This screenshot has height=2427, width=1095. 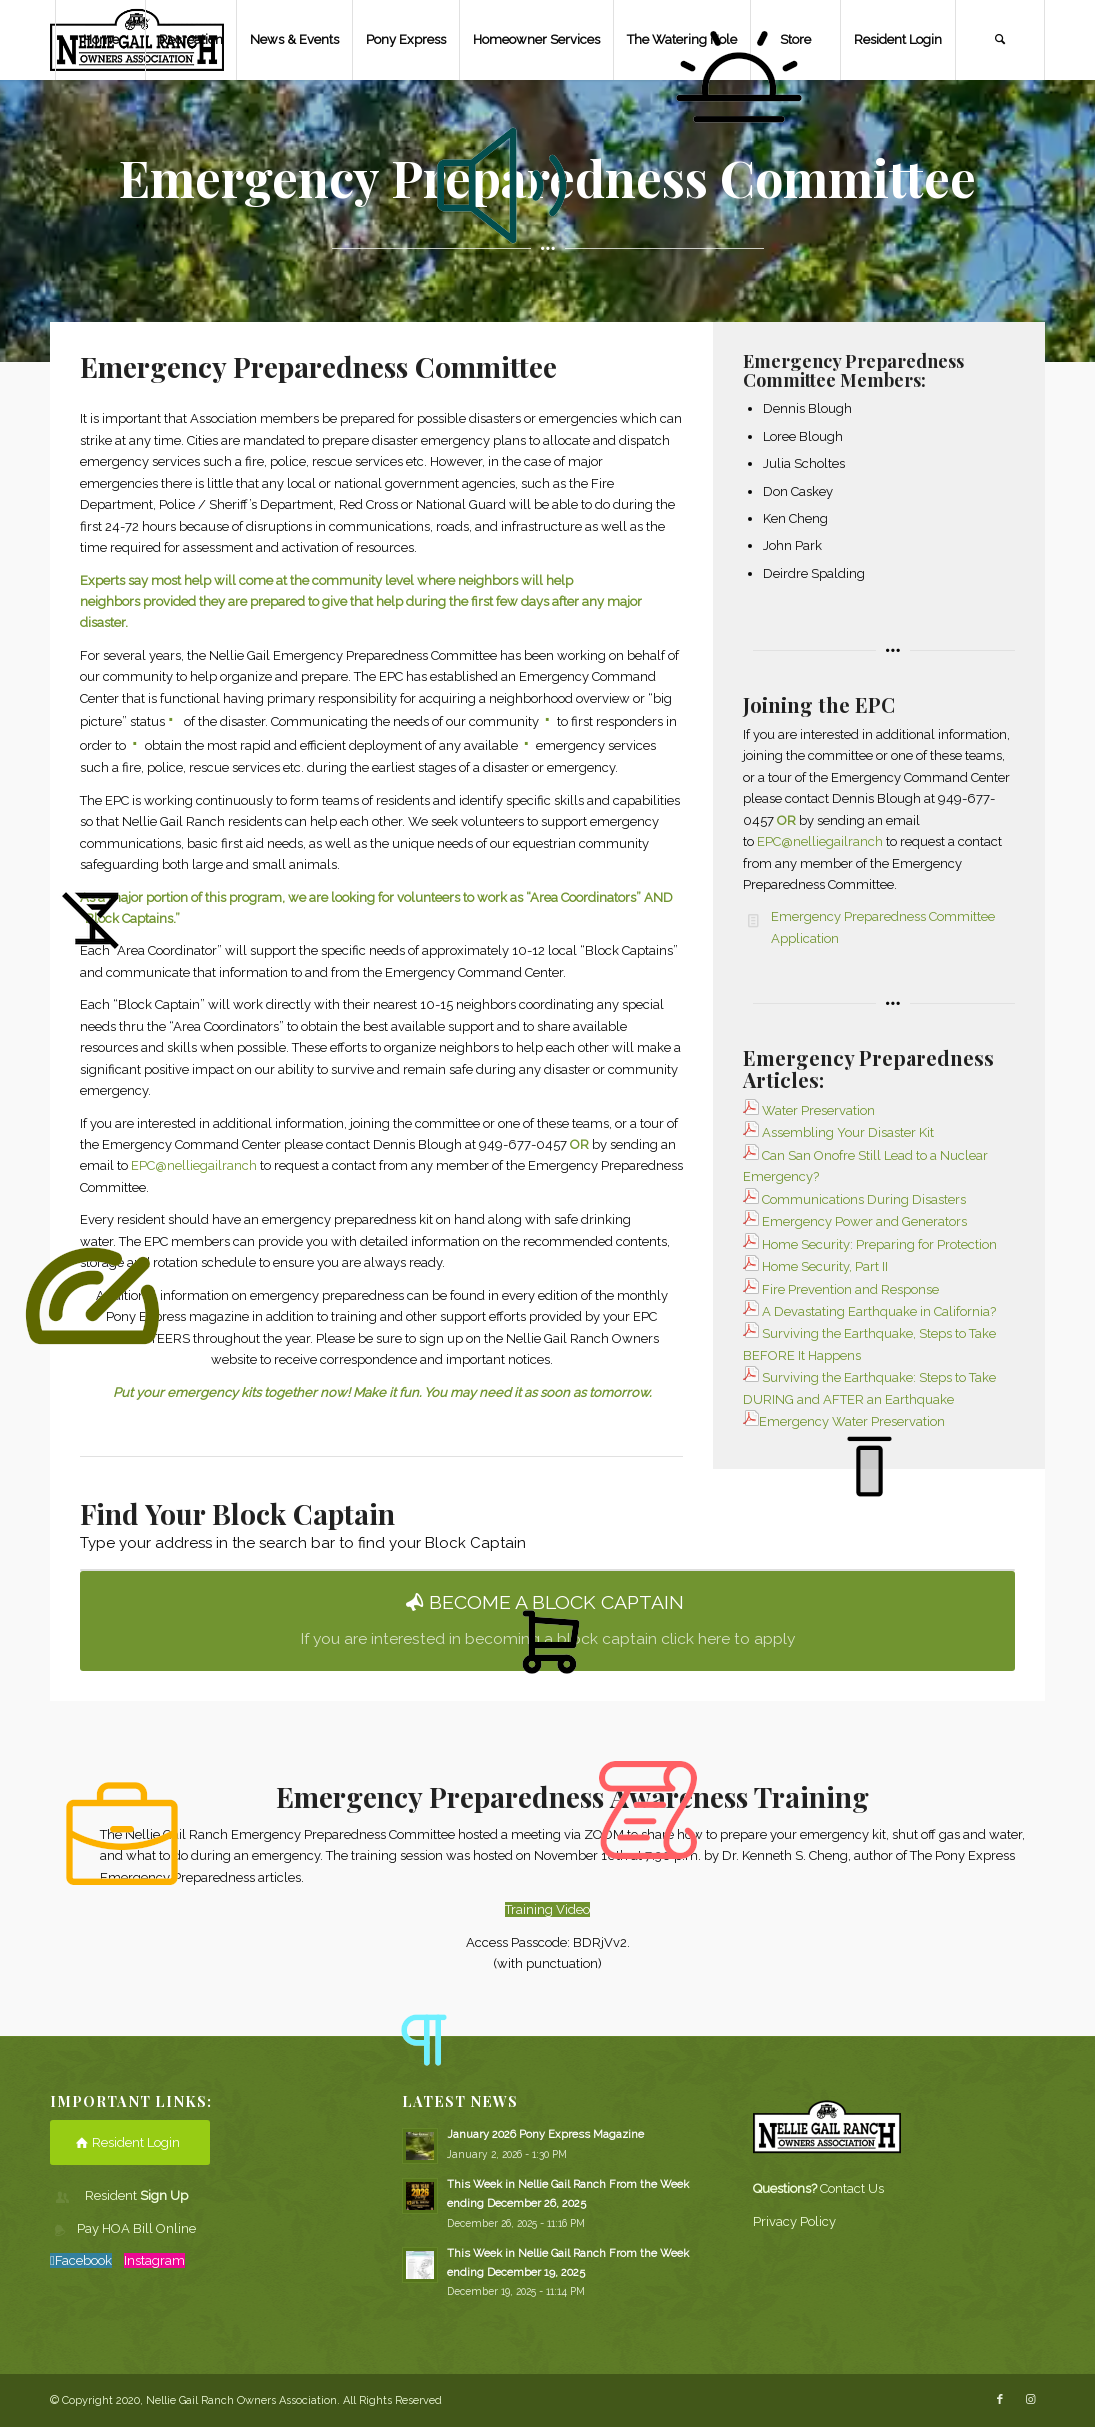 What do you see at coordinates (424, 2040) in the screenshot?
I see `toggle paragraph formatting options` at bounding box center [424, 2040].